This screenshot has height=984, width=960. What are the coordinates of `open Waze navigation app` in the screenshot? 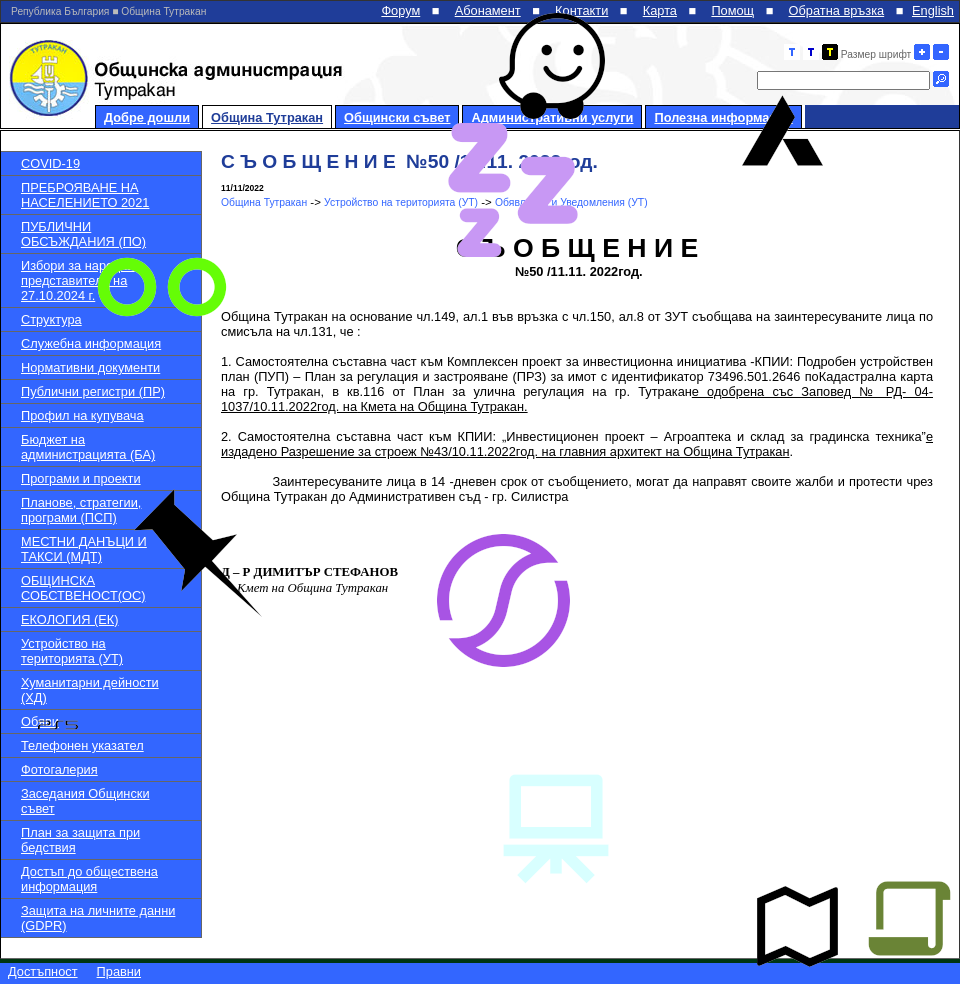 It's located at (552, 66).